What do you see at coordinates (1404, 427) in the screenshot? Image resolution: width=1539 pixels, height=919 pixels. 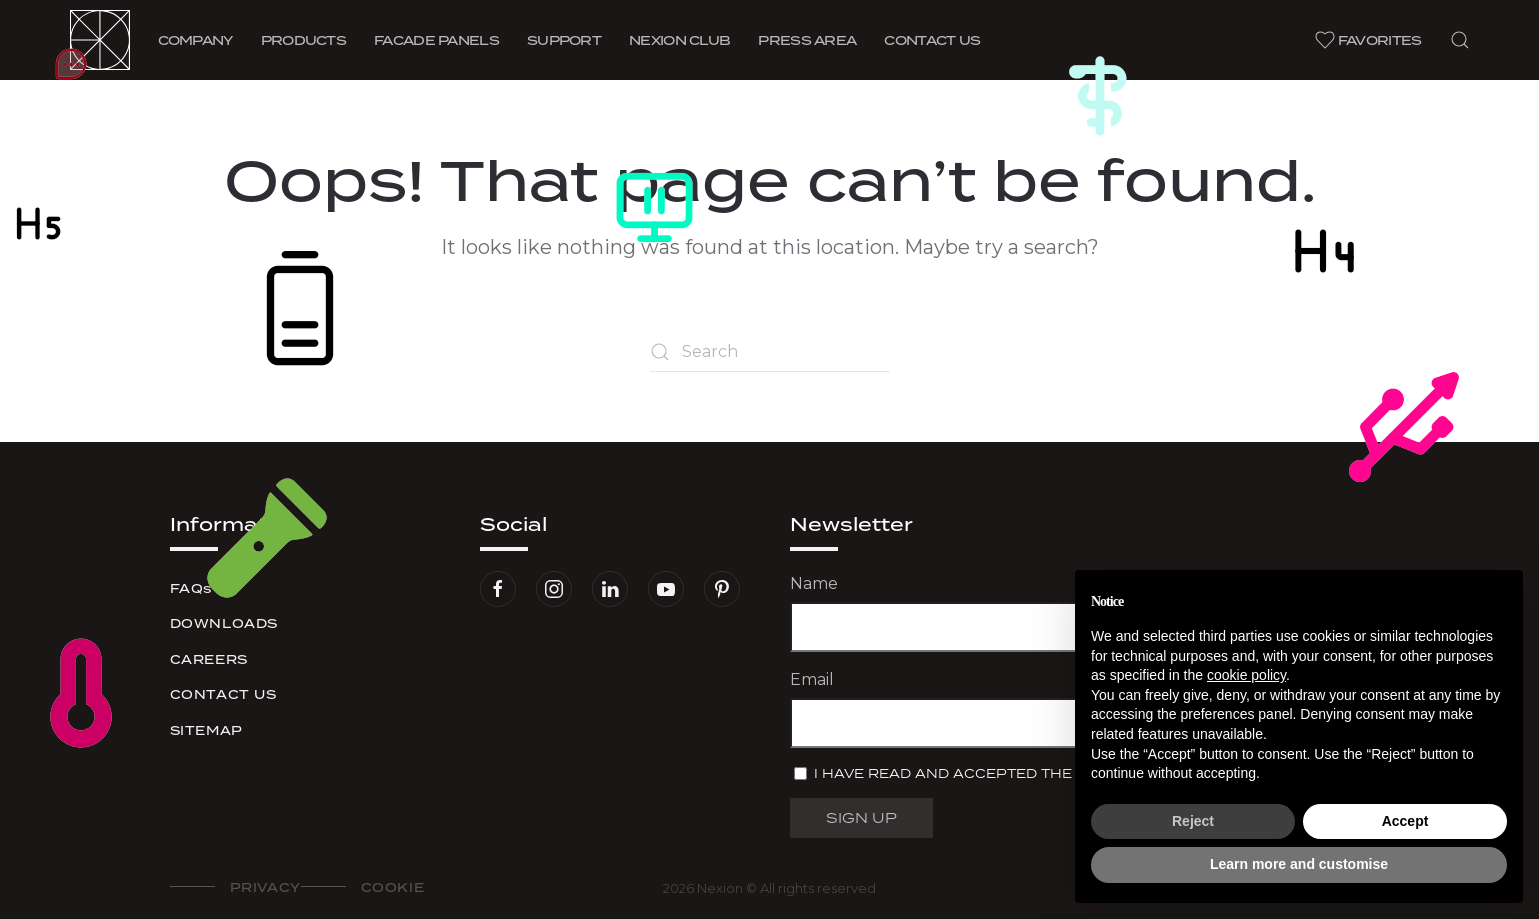 I see `connect a USB device` at bounding box center [1404, 427].